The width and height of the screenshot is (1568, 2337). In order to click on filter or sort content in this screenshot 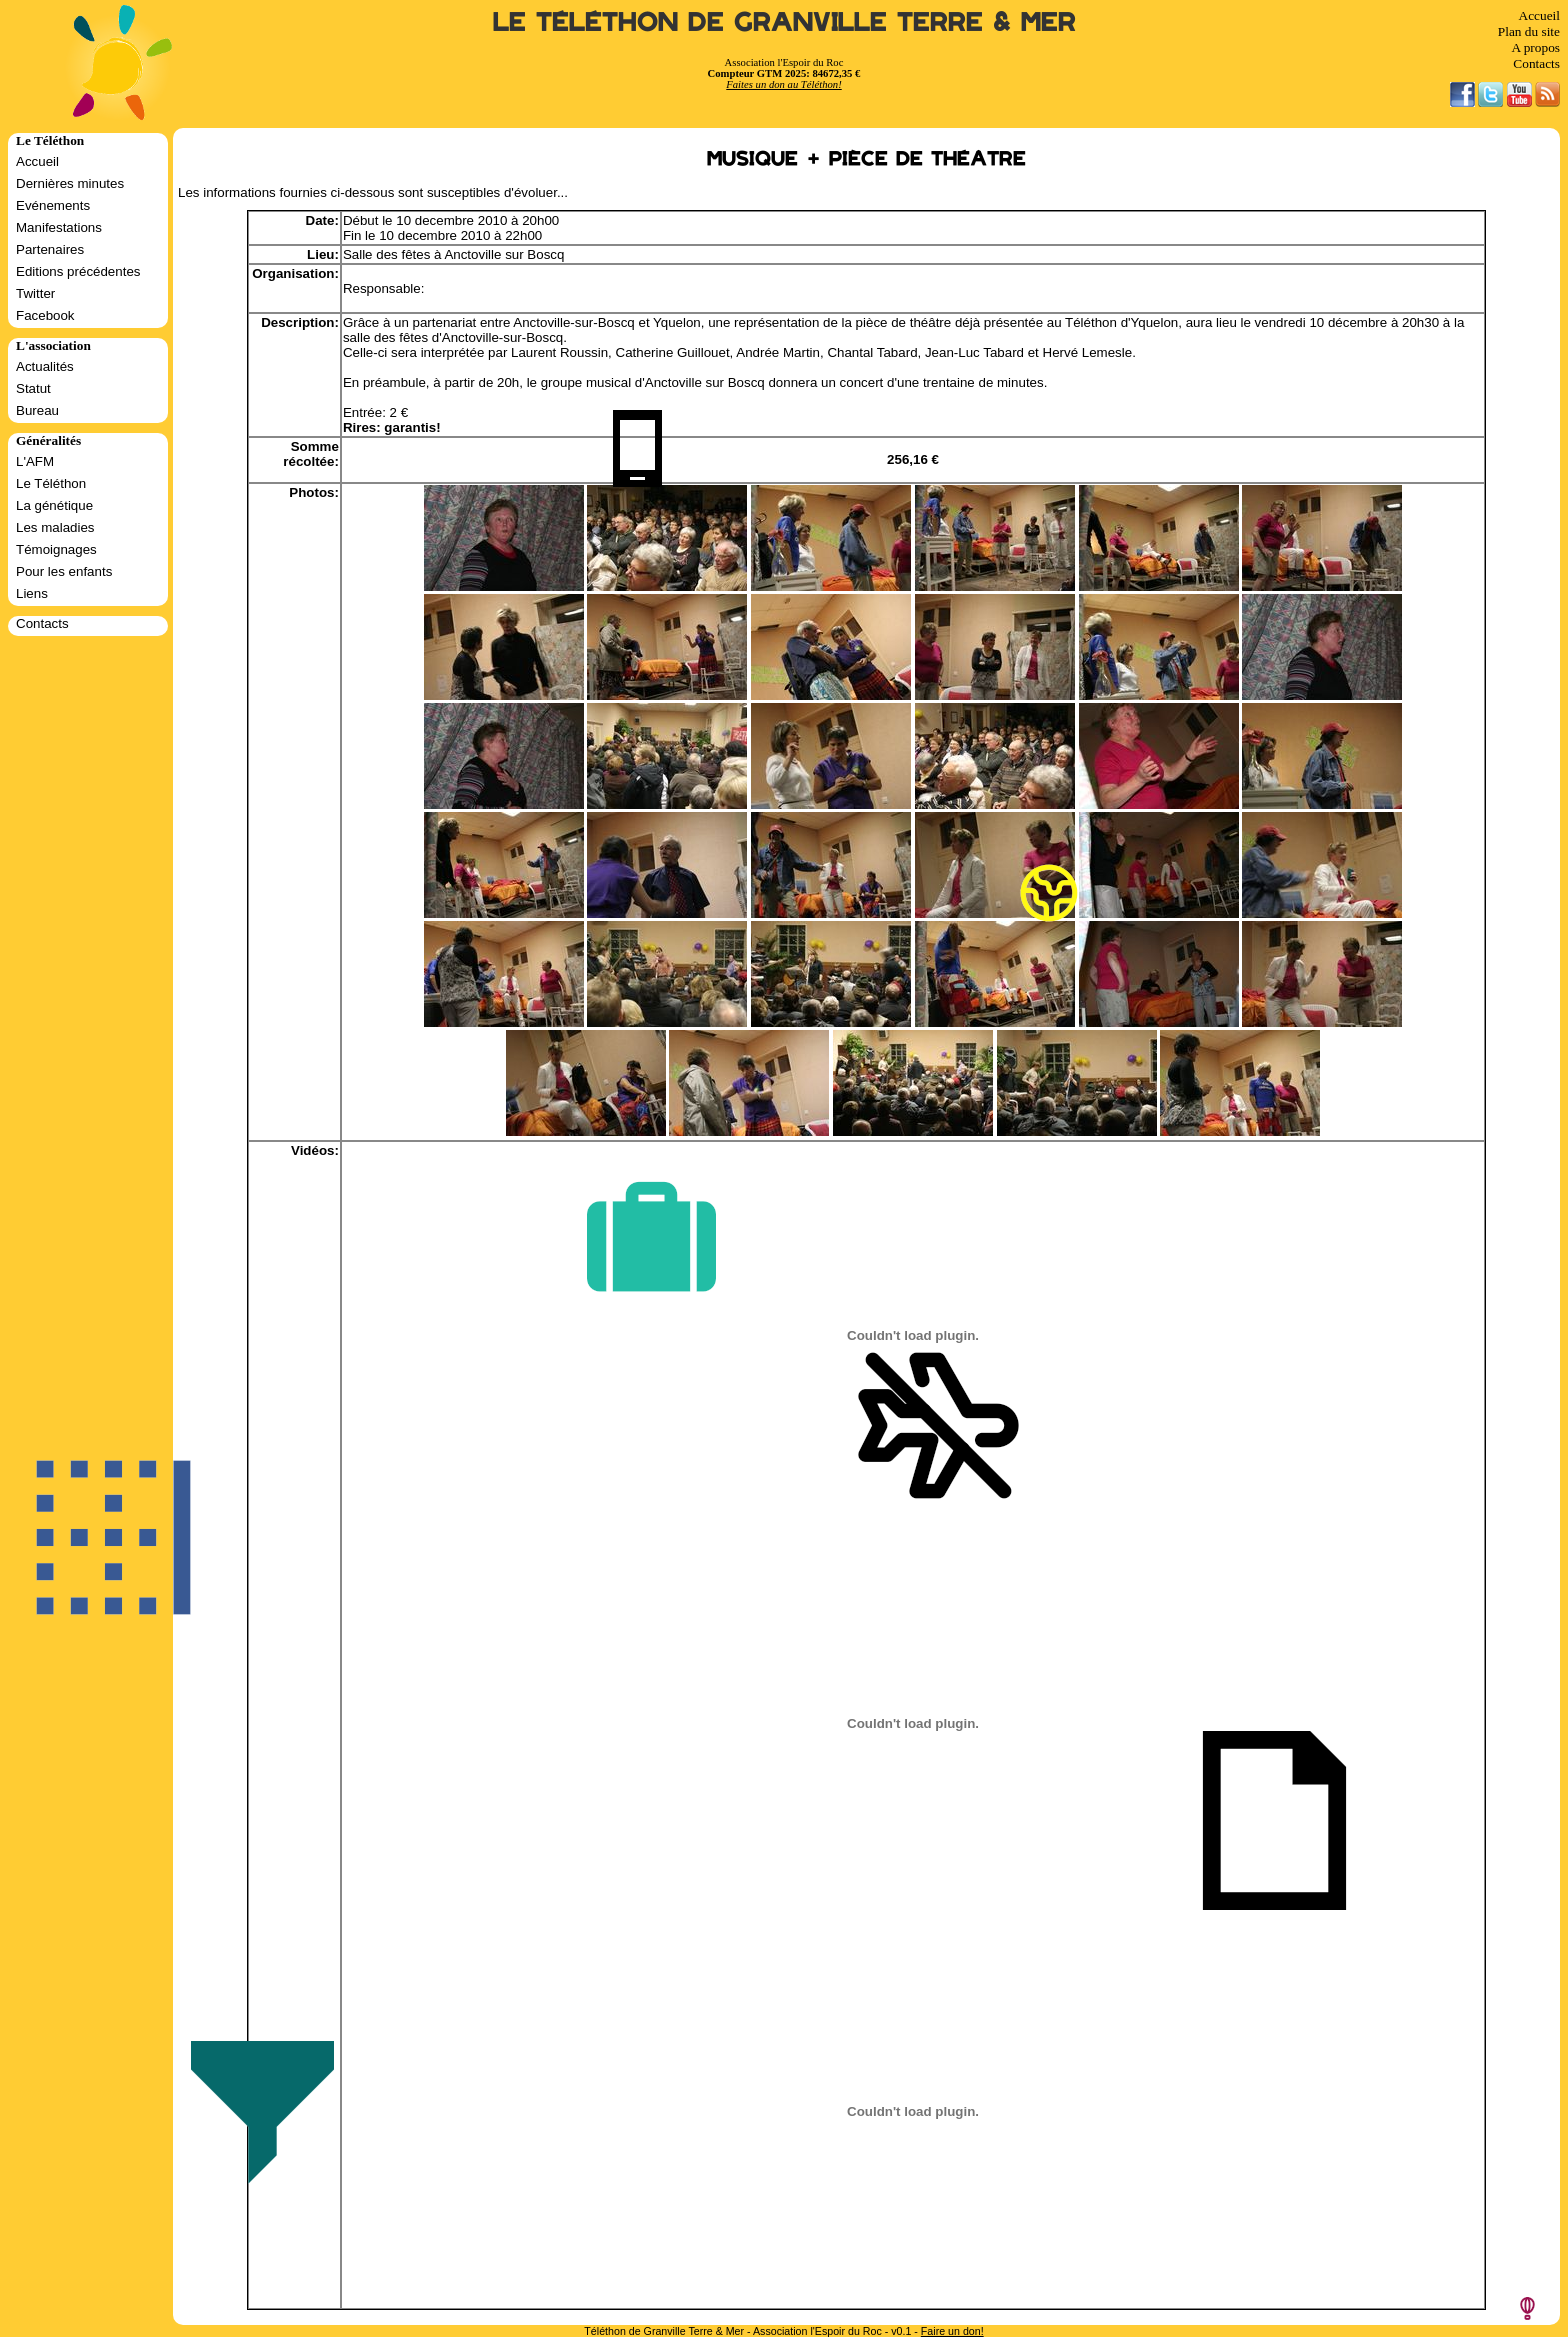, I will do `click(262, 2112)`.